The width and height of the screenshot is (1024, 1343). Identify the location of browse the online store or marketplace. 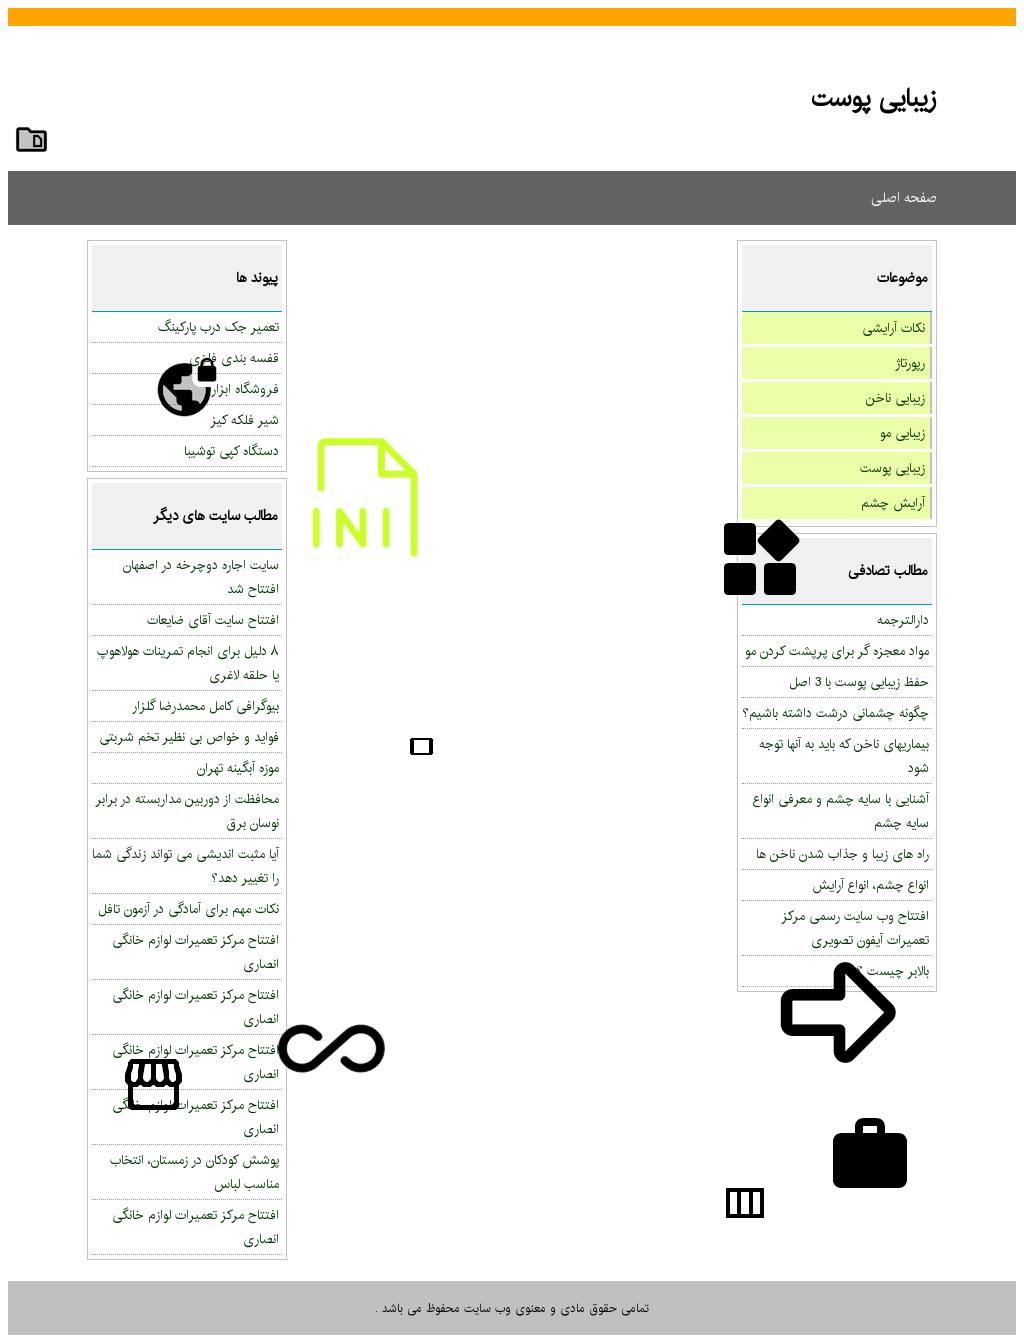
(153, 1084).